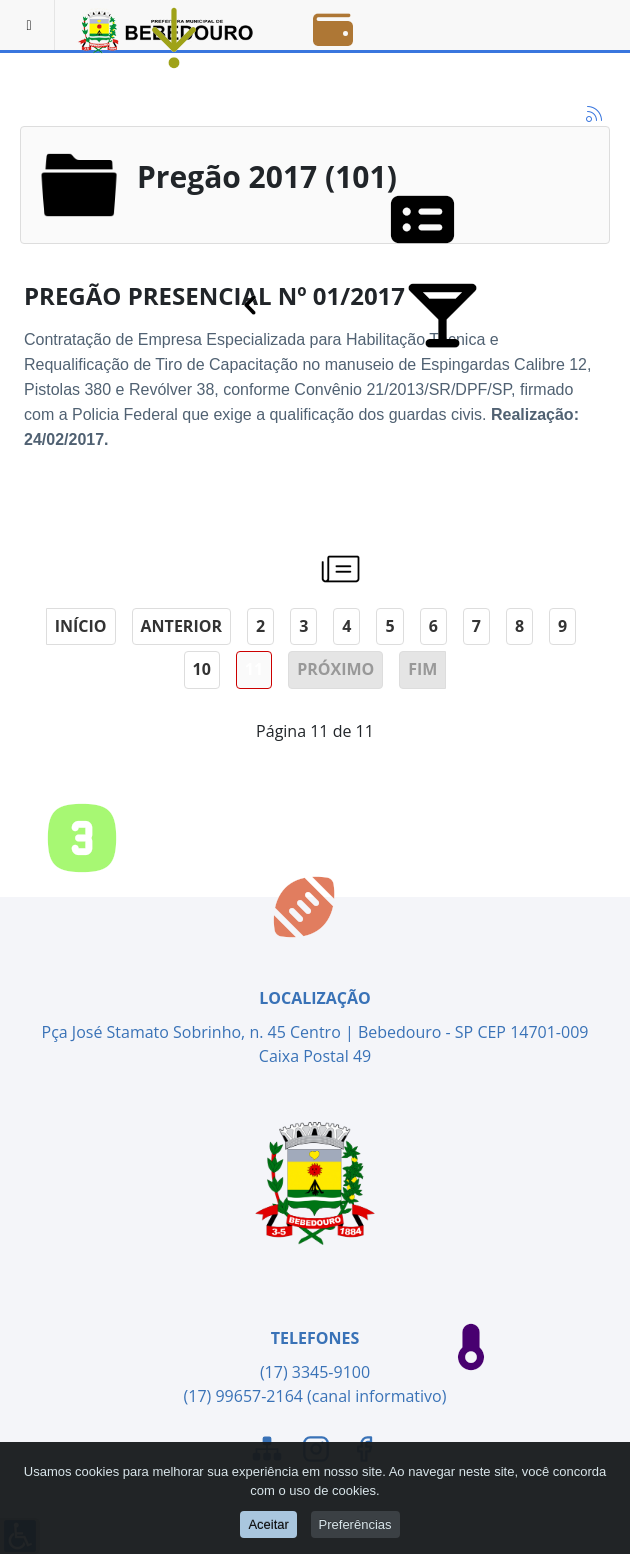  I want to click on access football or american sports content, so click(304, 907).